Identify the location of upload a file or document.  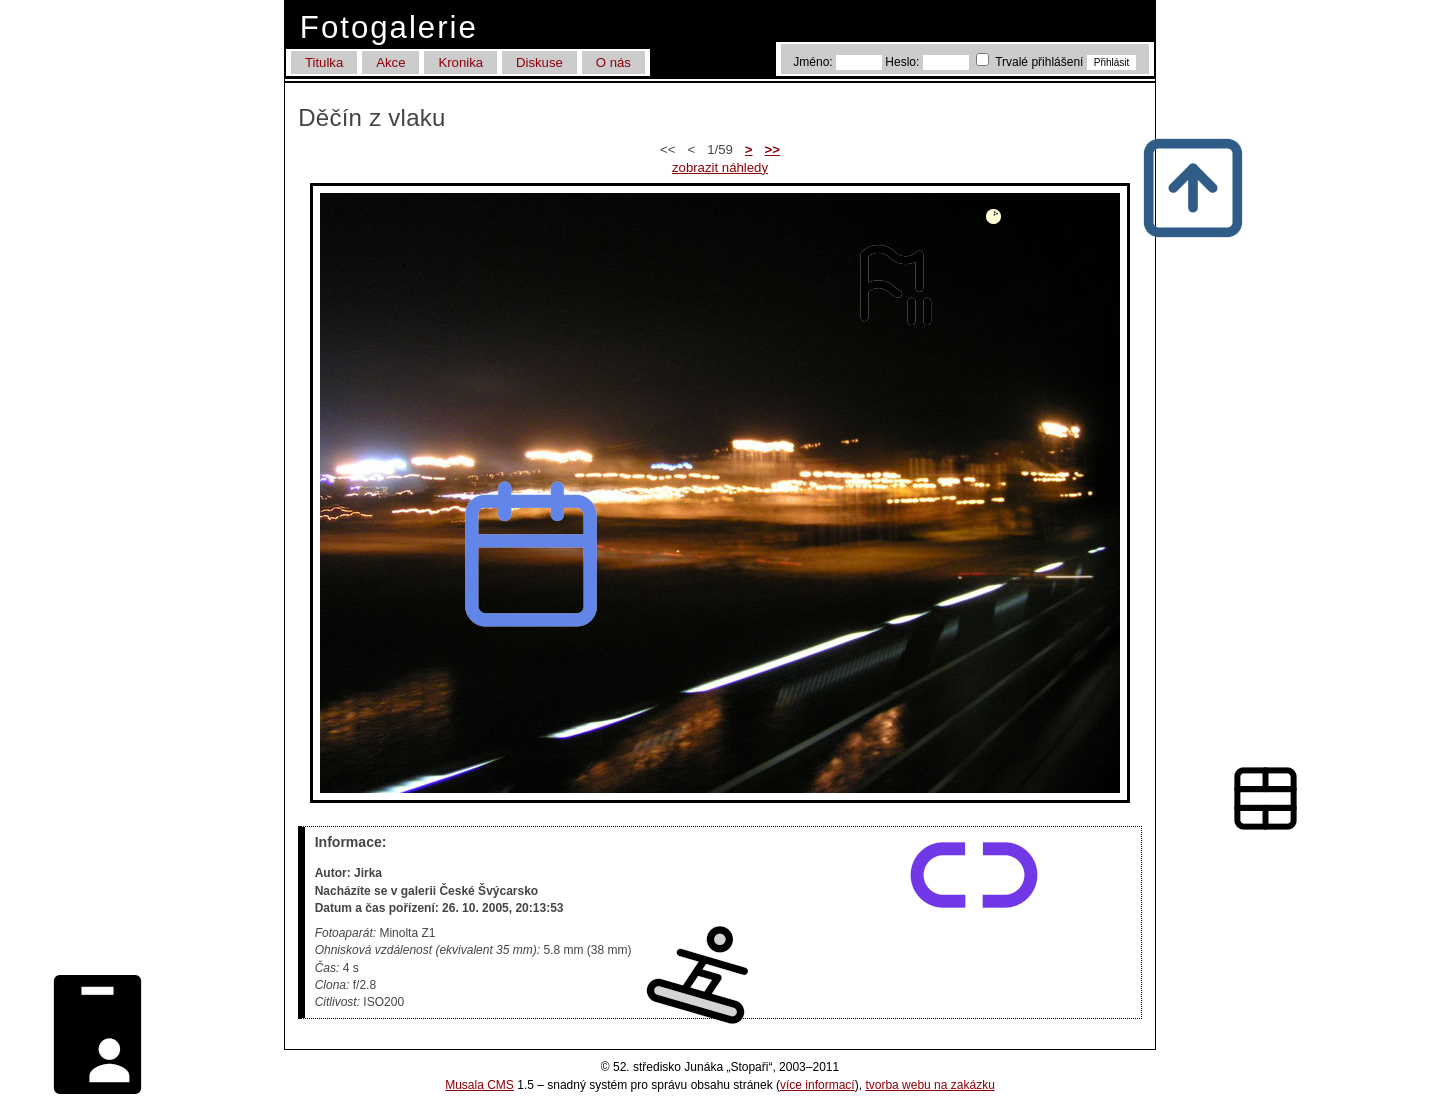
(1193, 188).